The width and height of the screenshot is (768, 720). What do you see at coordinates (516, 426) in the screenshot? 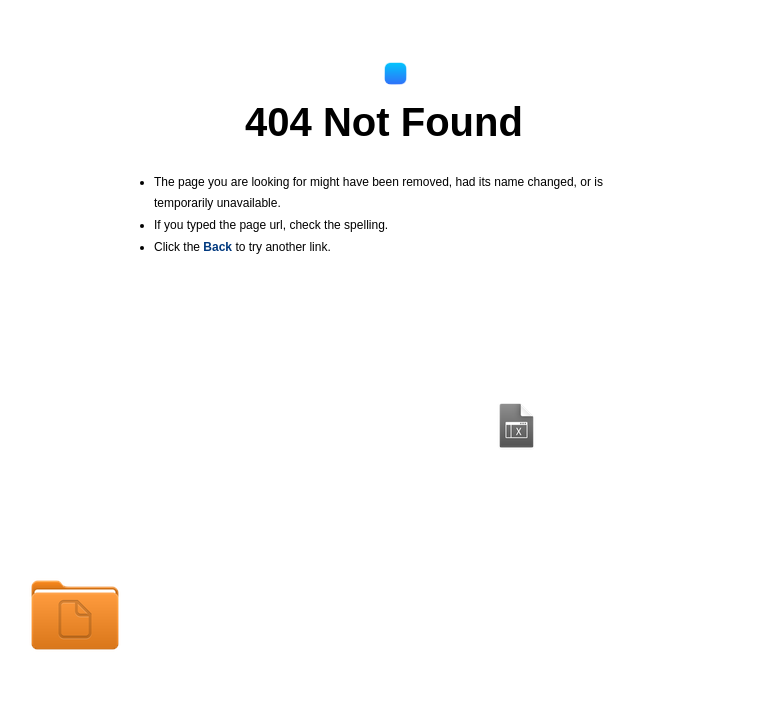
I see `a macbinary file type indicator` at bounding box center [516, 426].